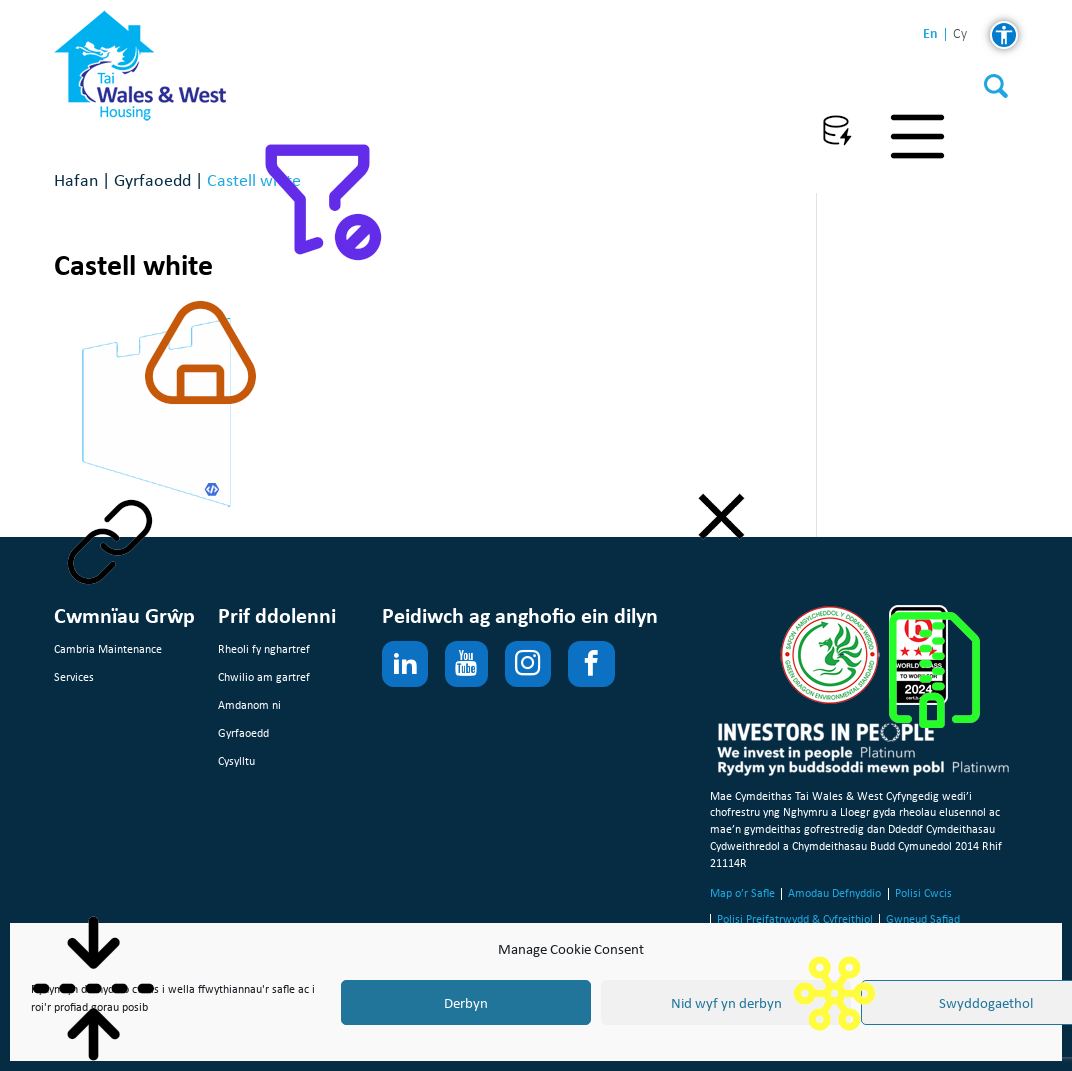 The width and height of the screenshot is (1072, 1071). I want to click on view star network topology, so click(834, 993).